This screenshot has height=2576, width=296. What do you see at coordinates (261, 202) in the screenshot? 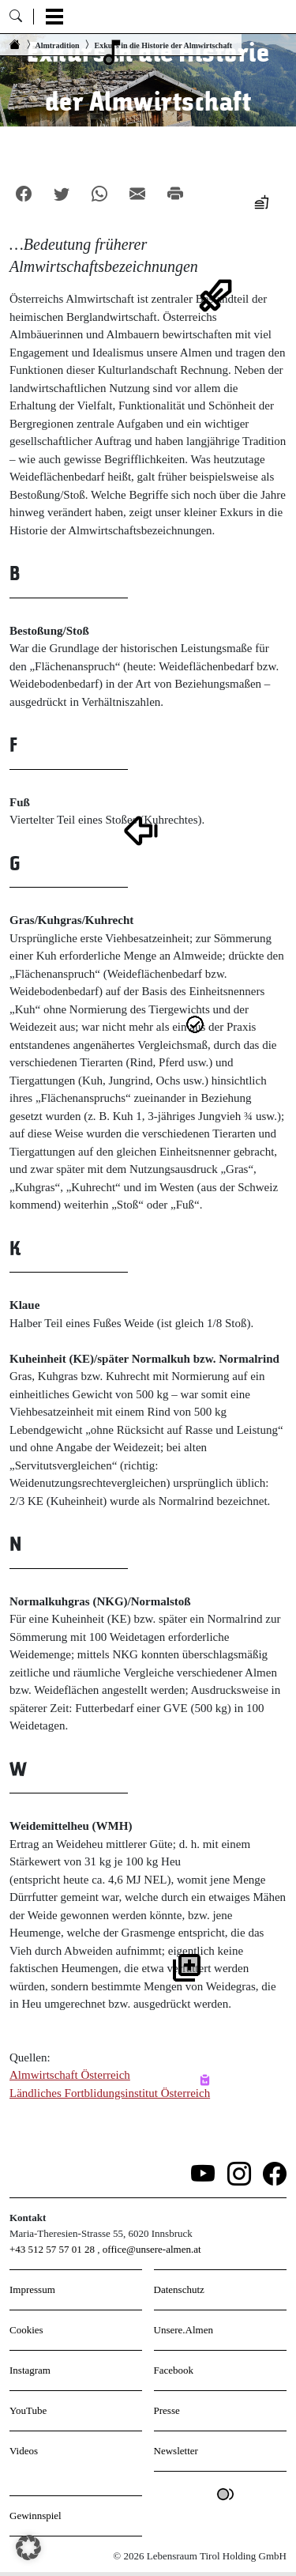
I see `find nearby fast food restaurants` at bounding box center [261, 202].